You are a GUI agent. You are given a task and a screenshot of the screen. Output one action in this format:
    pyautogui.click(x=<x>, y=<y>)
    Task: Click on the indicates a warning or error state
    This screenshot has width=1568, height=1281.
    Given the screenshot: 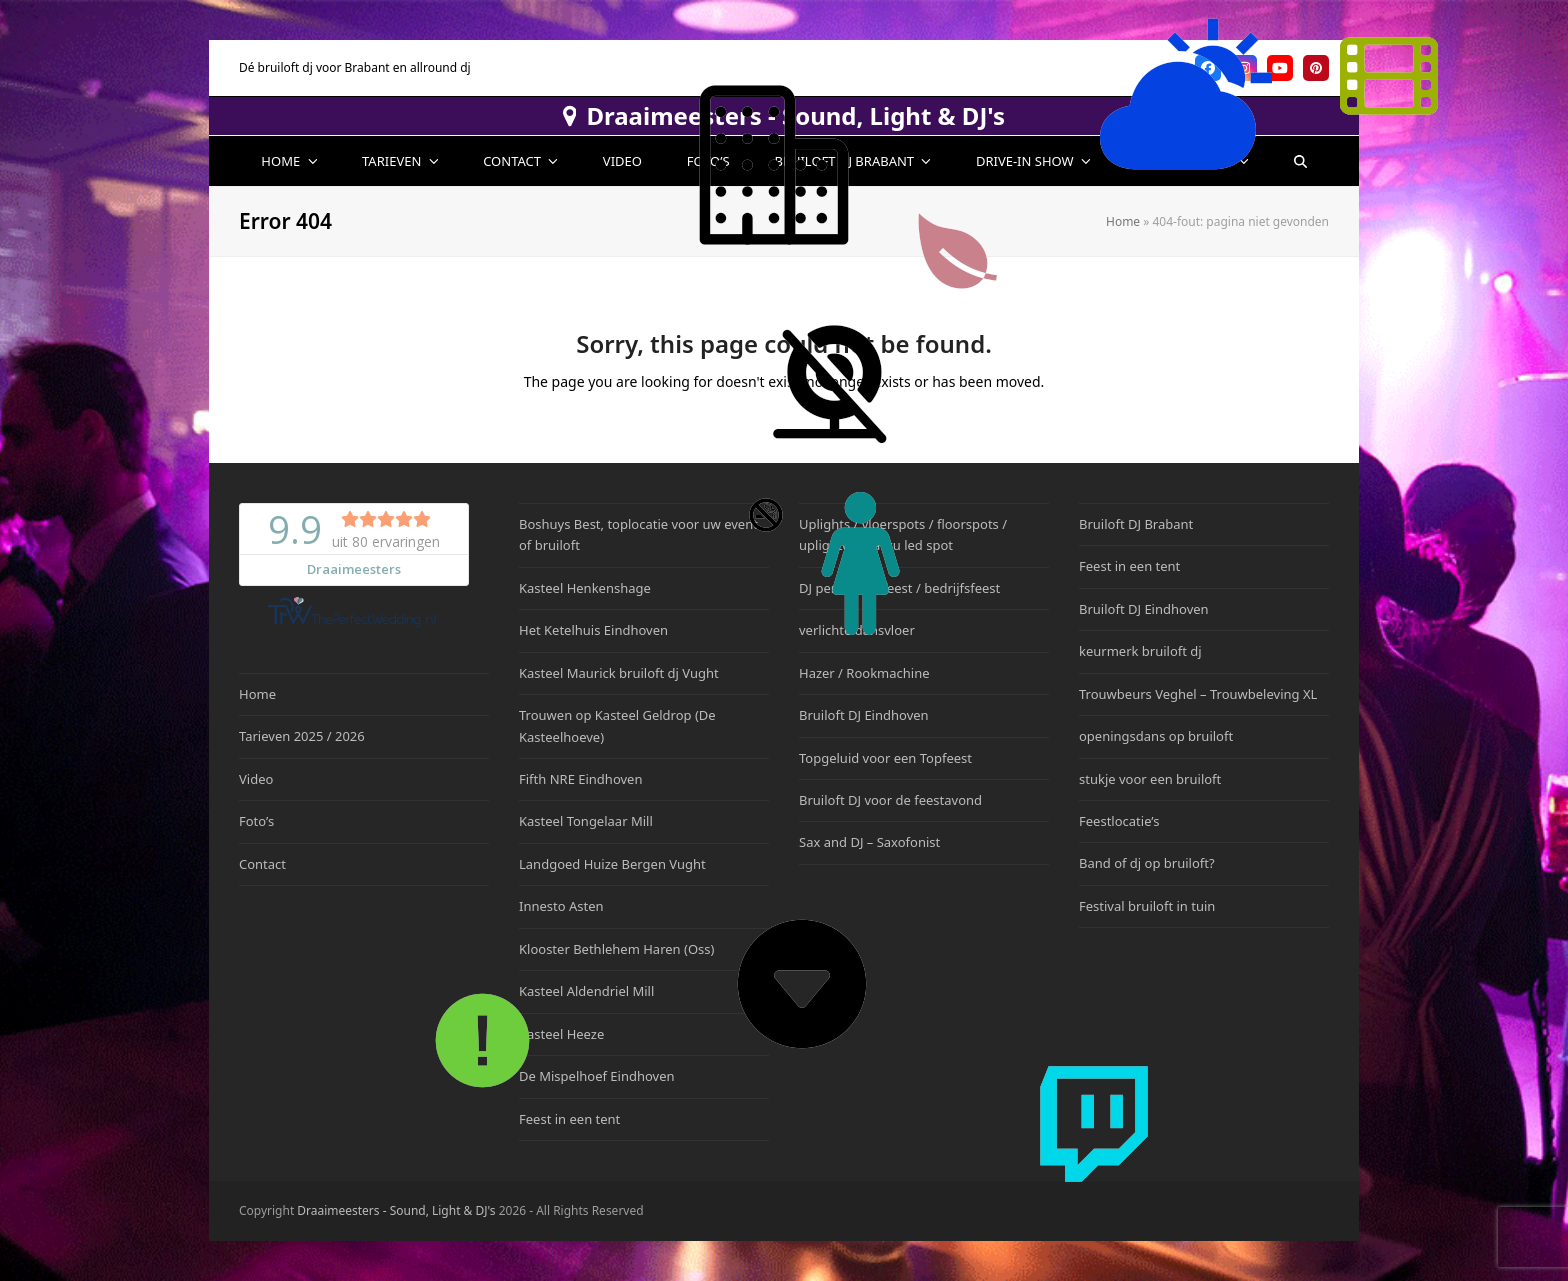 What is the action you would take?
    pyautogui.click(x=482, y=1040)
    